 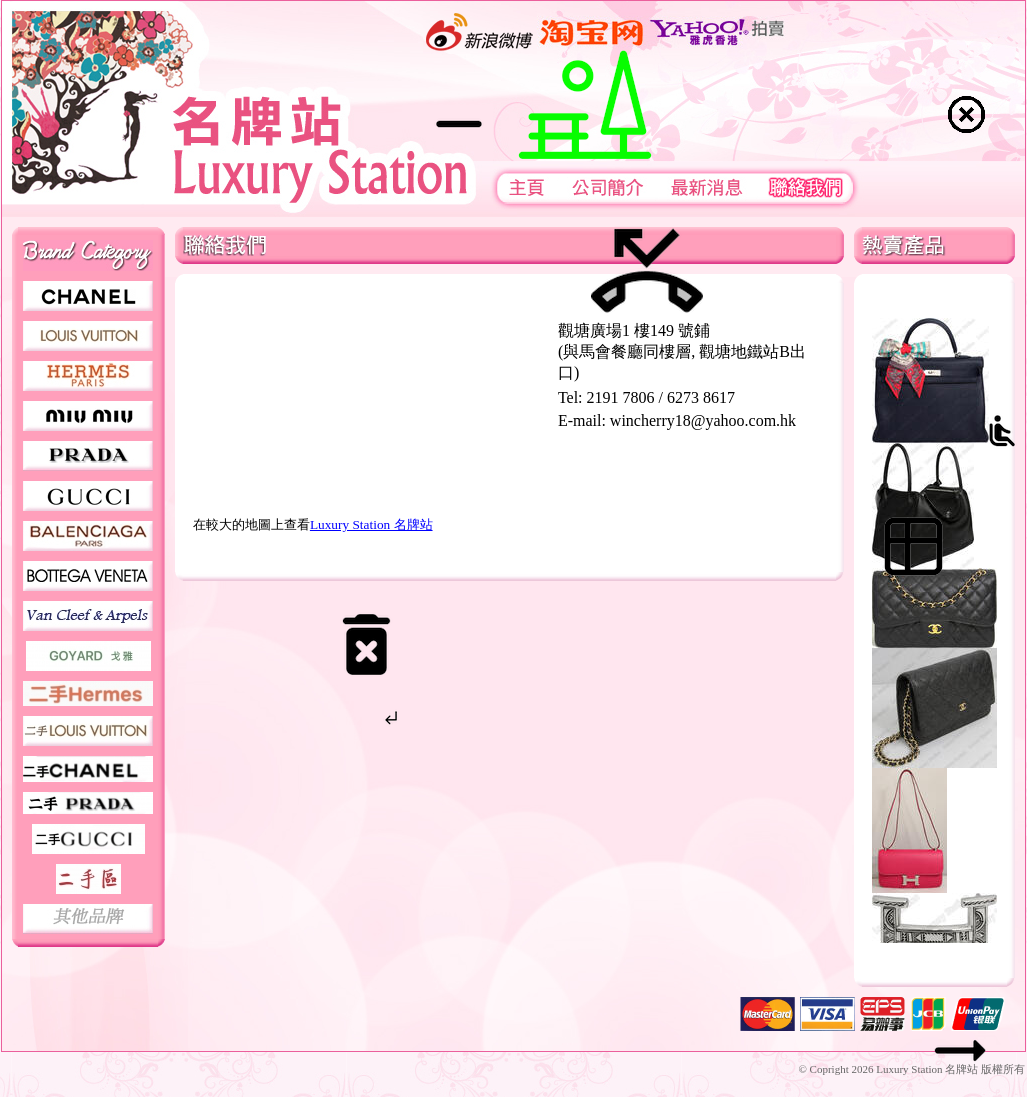 I want to click on navigate to the next item or screen, so click(x=960, y=1050).